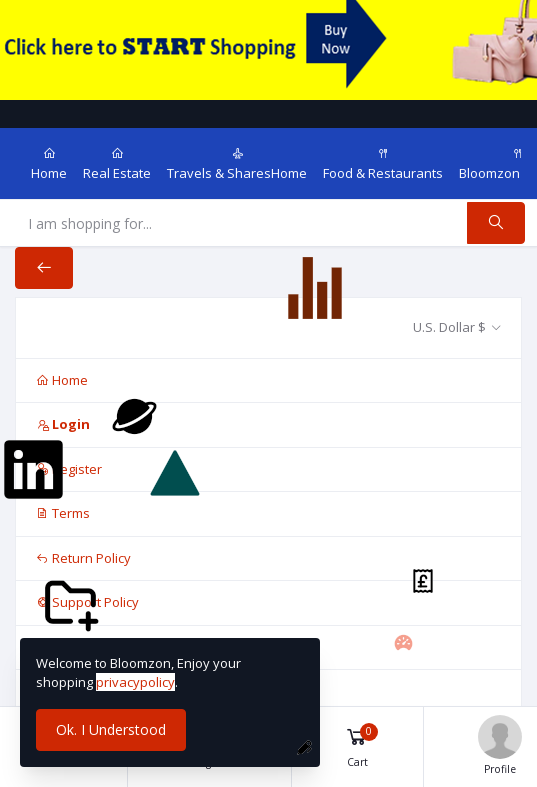  Describe the element at coordinates (175, 473) in the screenshot. I see `indicates a warning or alert status` at that location.